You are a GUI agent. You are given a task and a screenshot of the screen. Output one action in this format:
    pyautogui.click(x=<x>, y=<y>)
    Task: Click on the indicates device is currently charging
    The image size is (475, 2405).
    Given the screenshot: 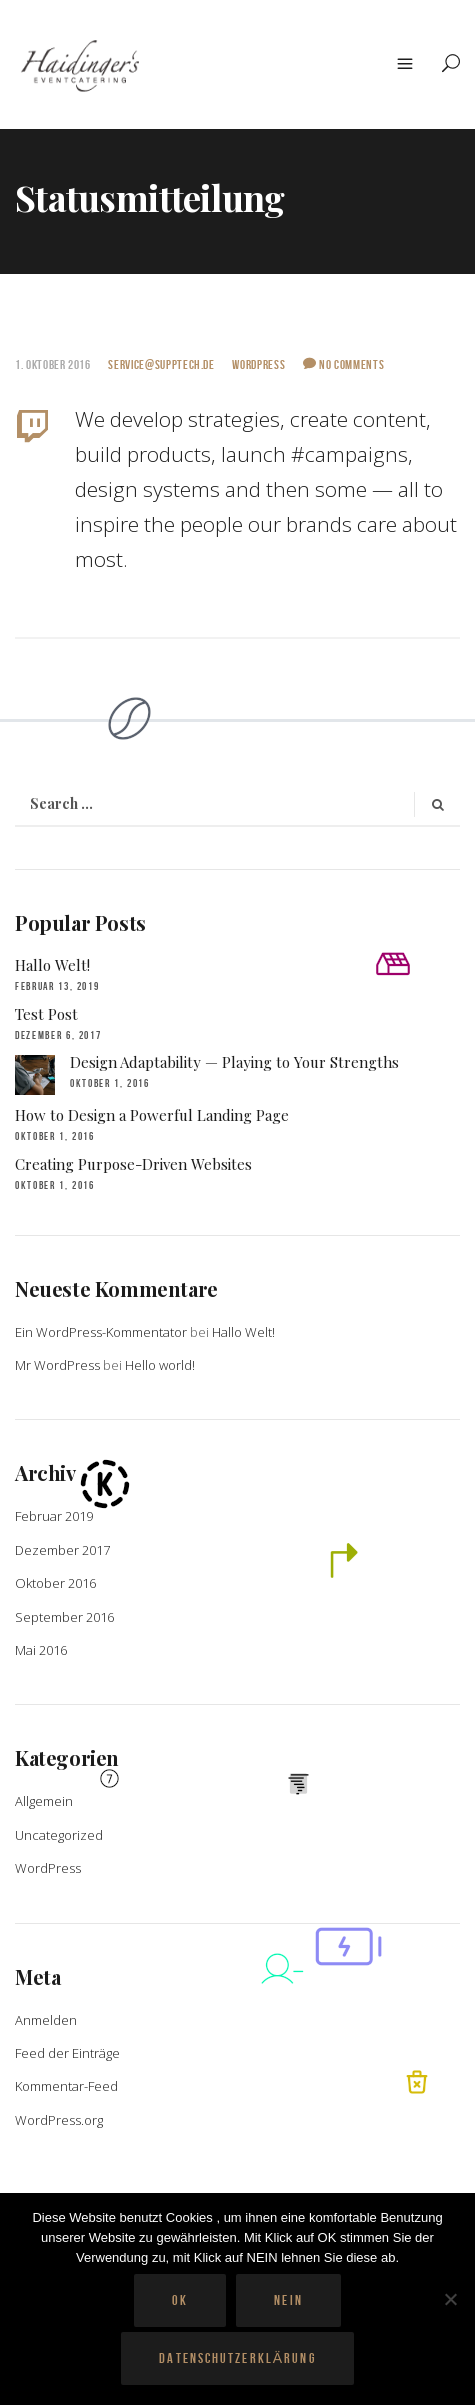 What is the action you would take?
    pyautogui.click(x=347, y=1946)
    